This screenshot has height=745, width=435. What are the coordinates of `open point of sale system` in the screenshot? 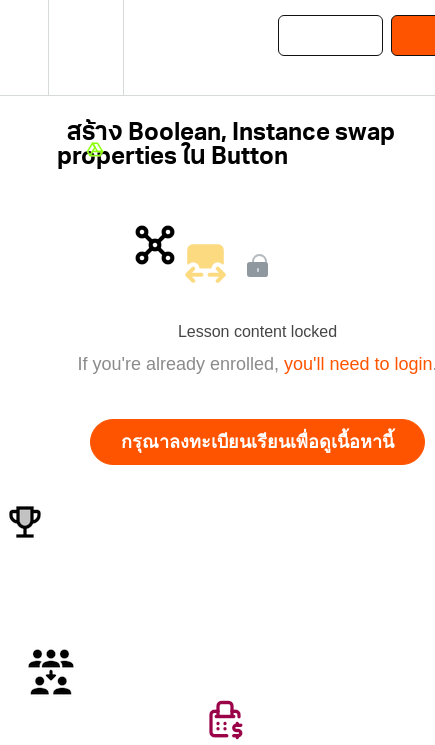 It's located at (225, 720).